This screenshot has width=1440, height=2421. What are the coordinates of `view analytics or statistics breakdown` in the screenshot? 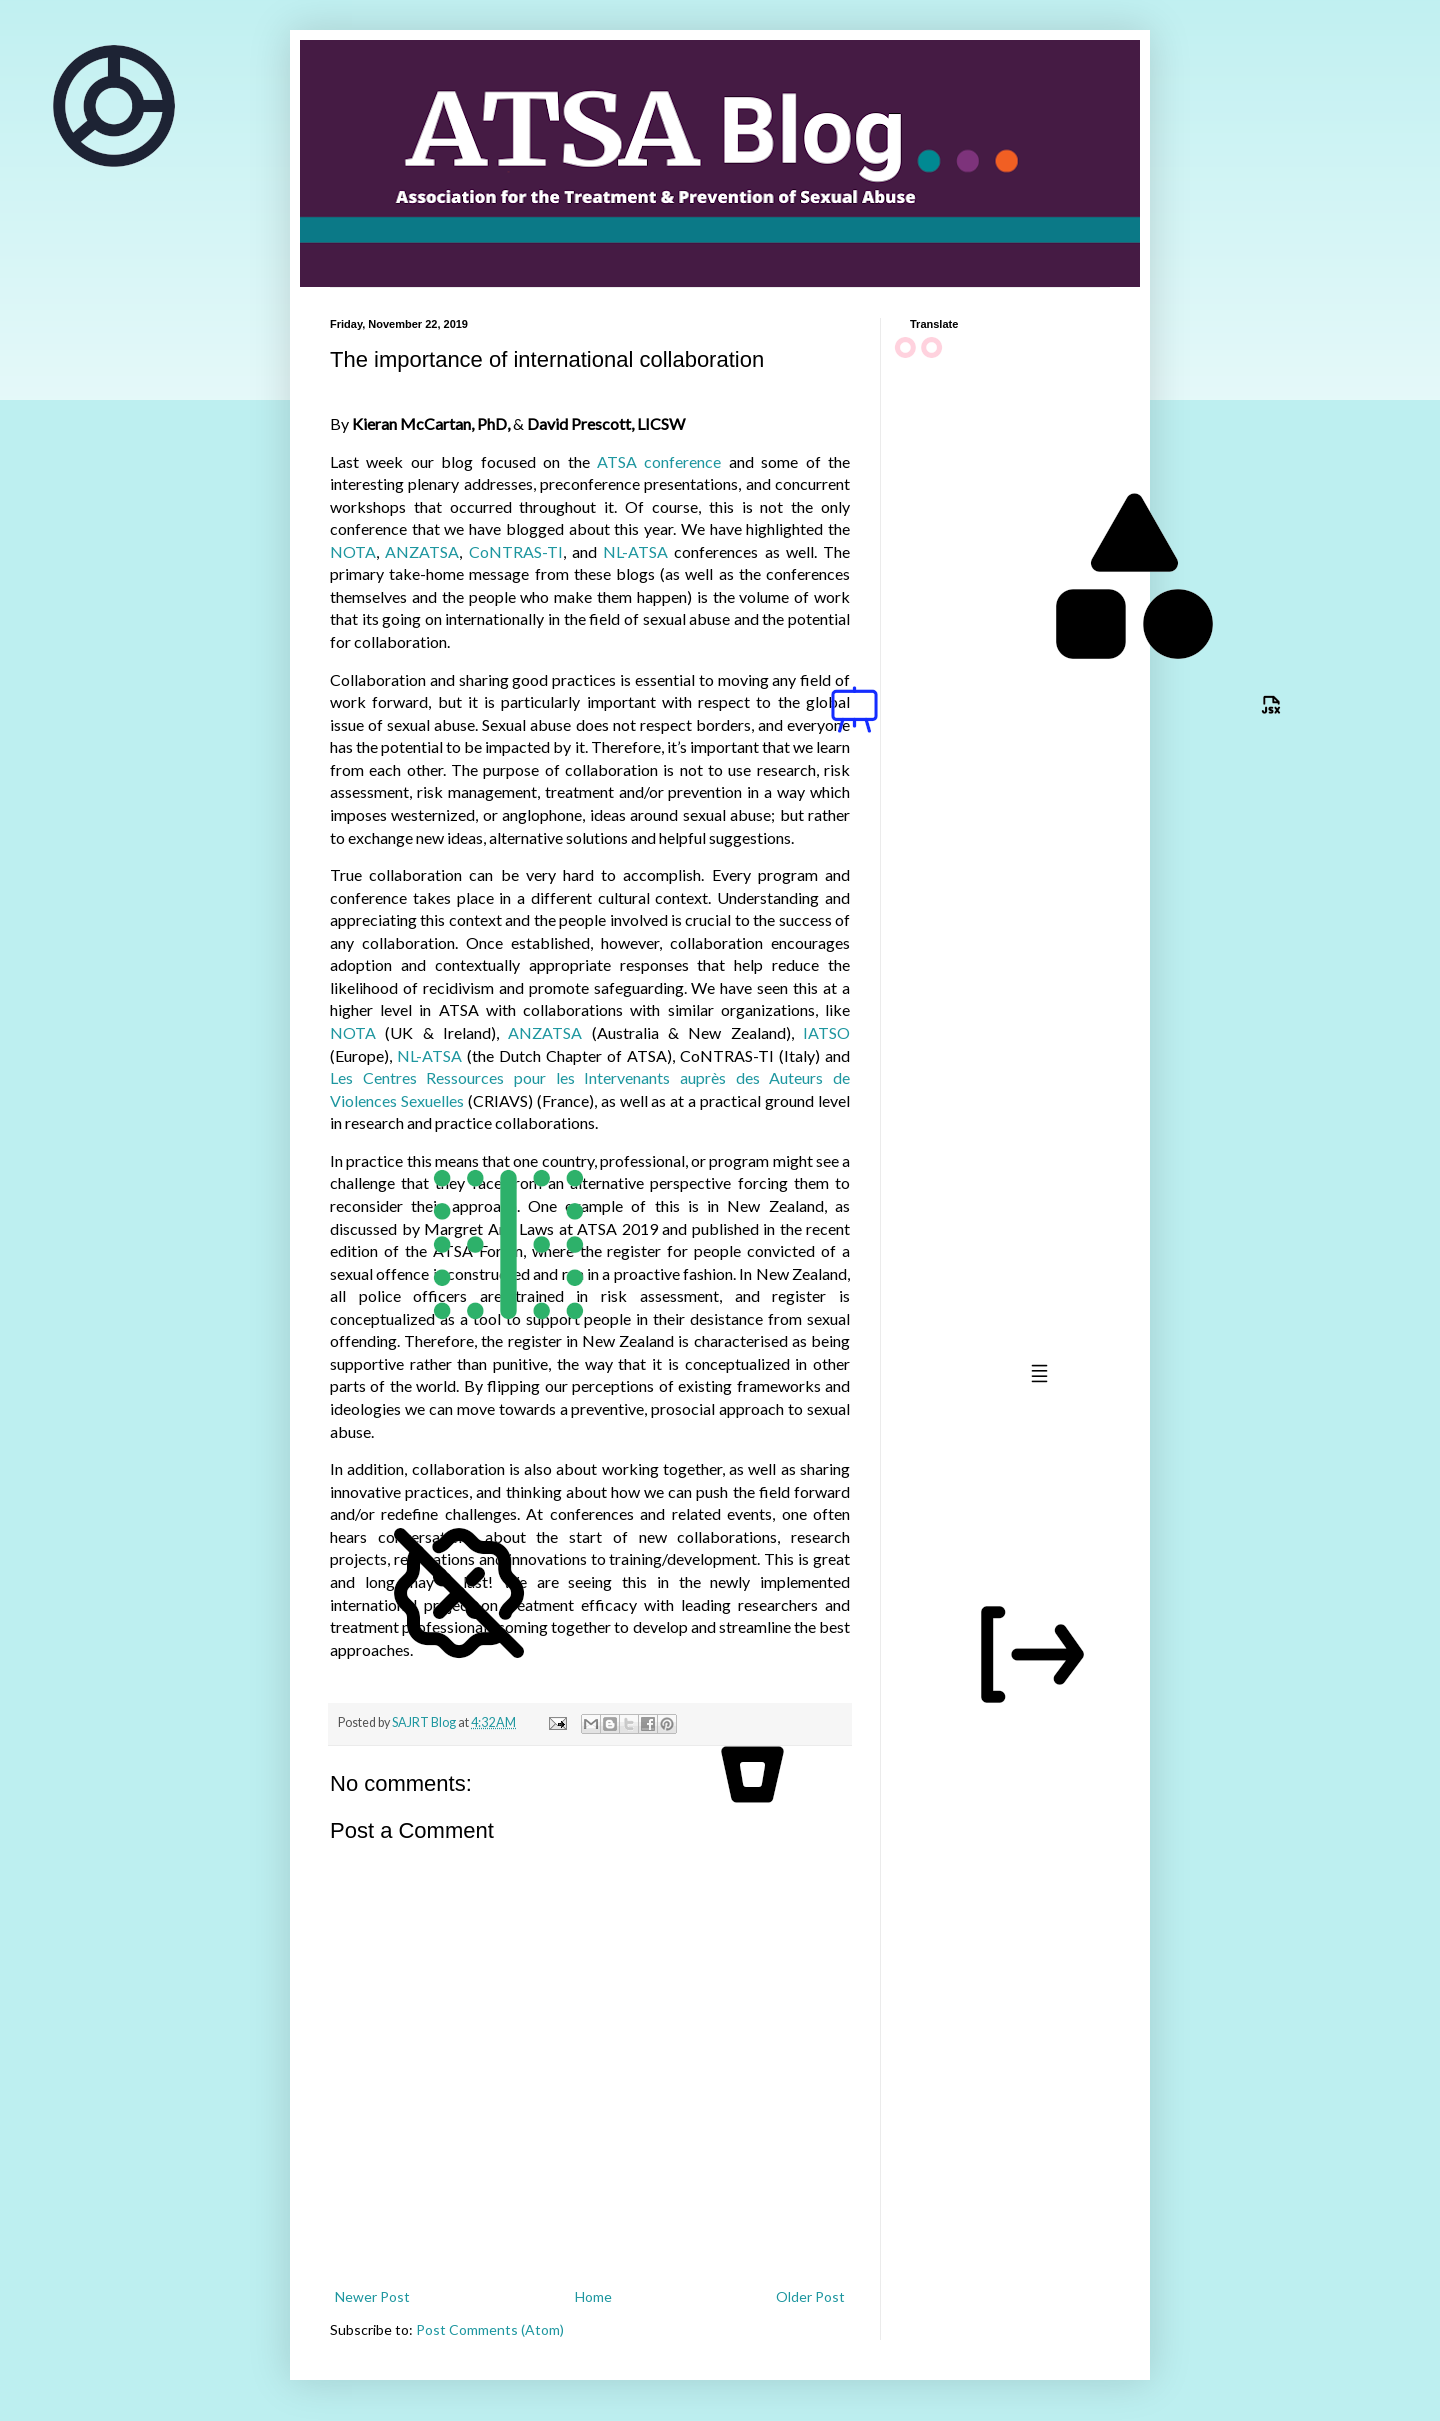 It's located at (114, 106).